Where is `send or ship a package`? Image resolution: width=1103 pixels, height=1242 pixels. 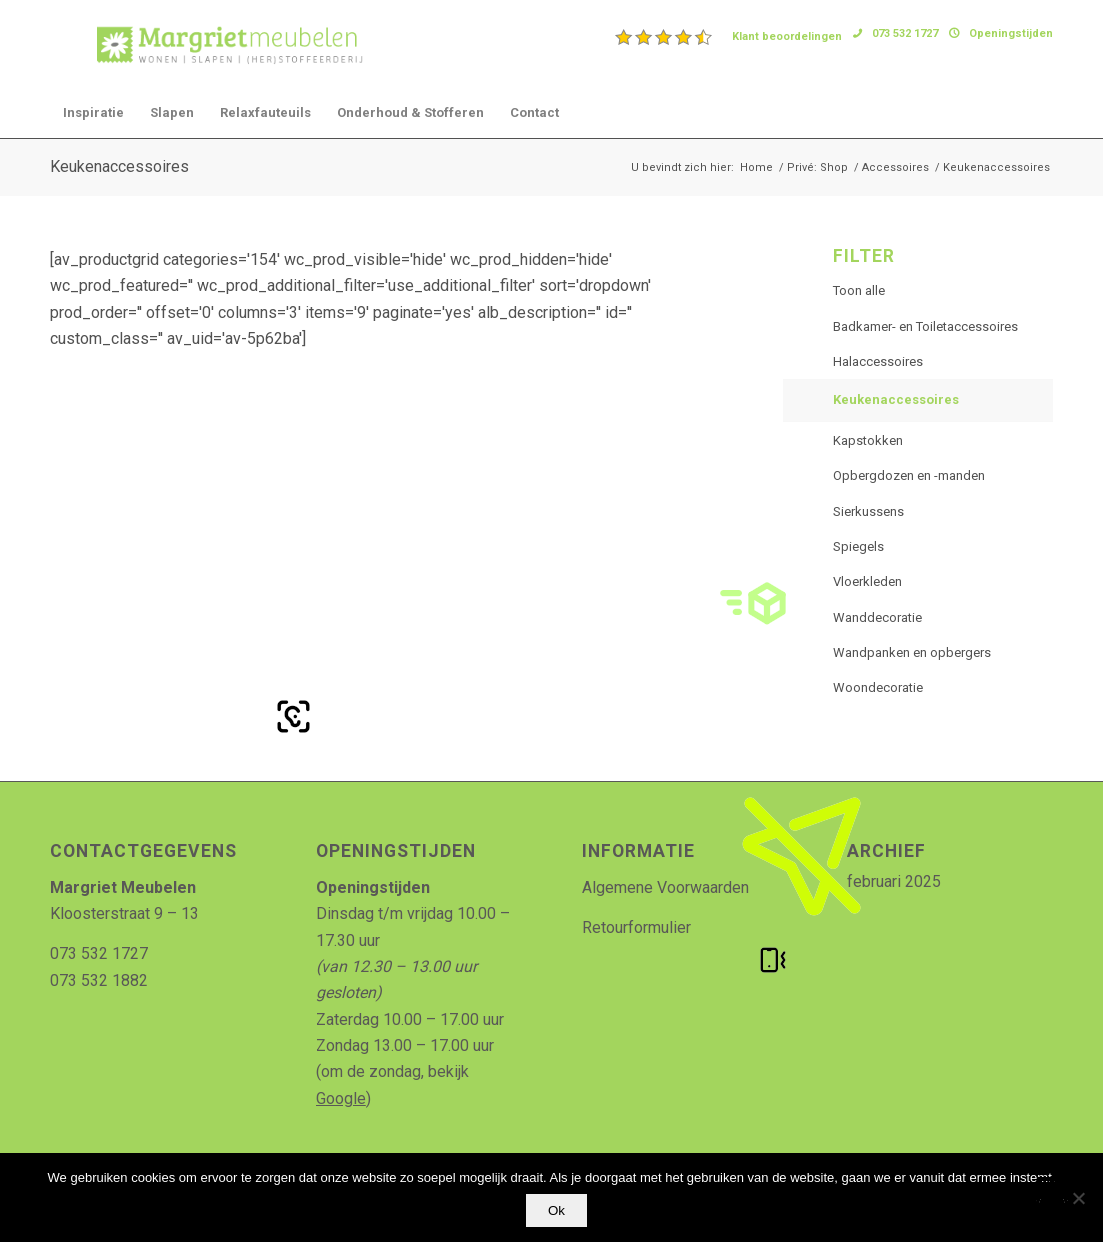
send or ship a package is located at coordinates (754, 602).